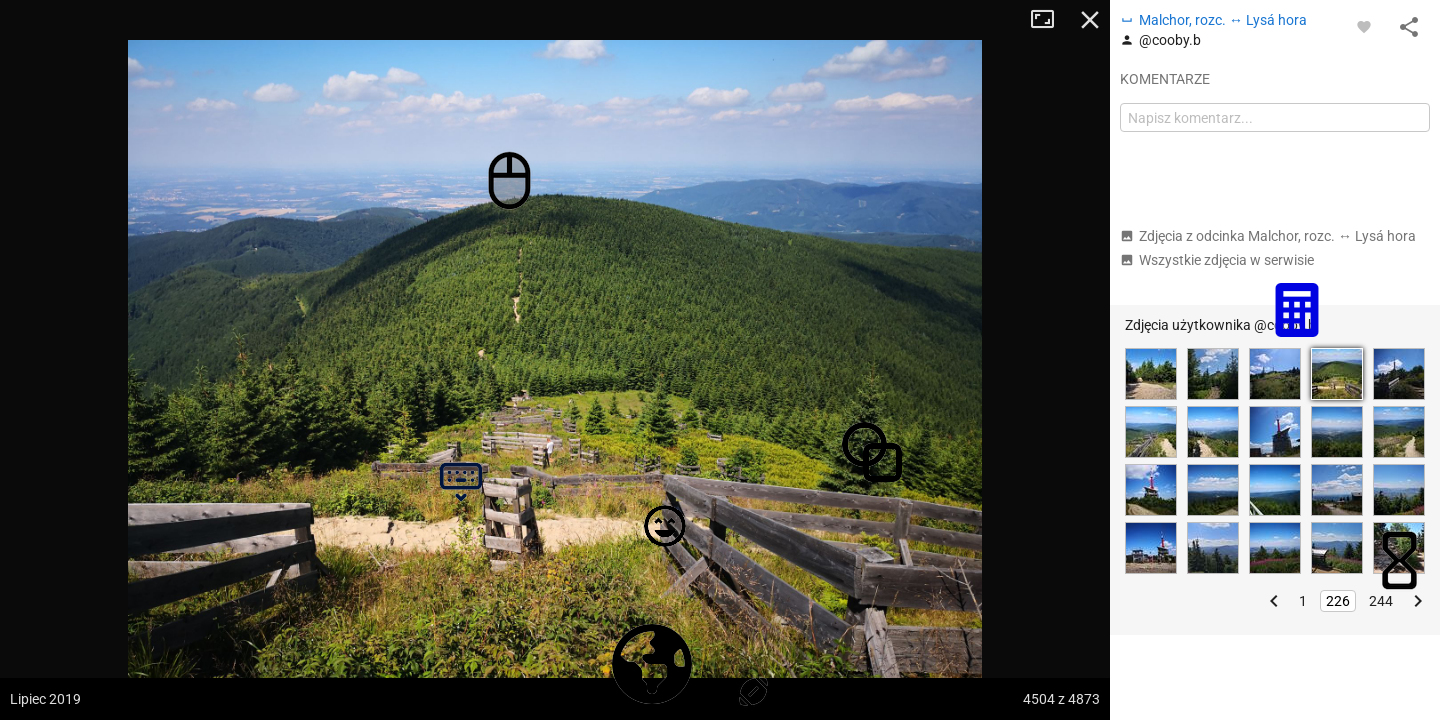  What do you see at coordinates (509, 180) in the screenshot?
I see `mouse input device settings` at bounding box center [509, 180].